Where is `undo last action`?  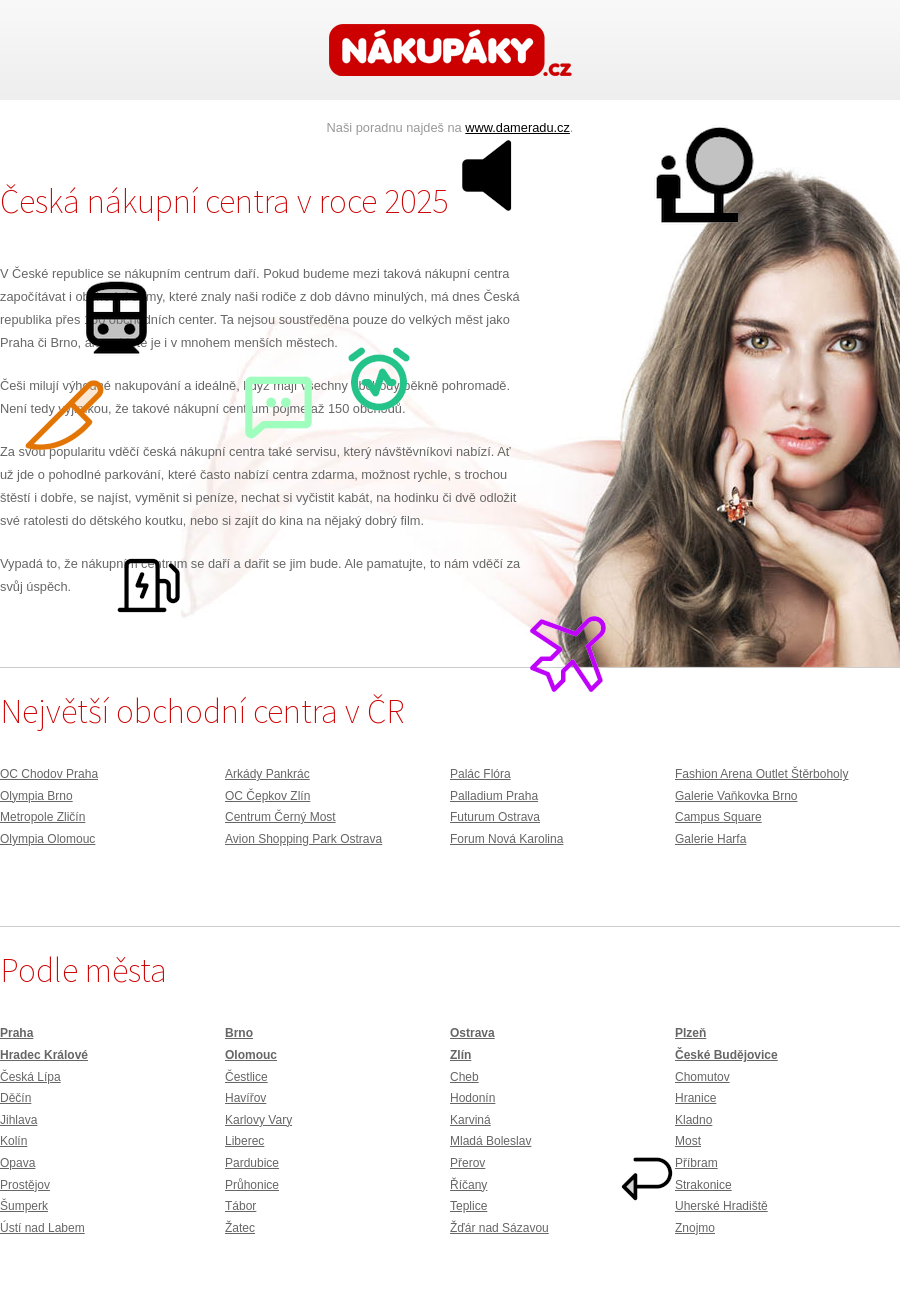 undo last action is located at coordinates (647, 1177).